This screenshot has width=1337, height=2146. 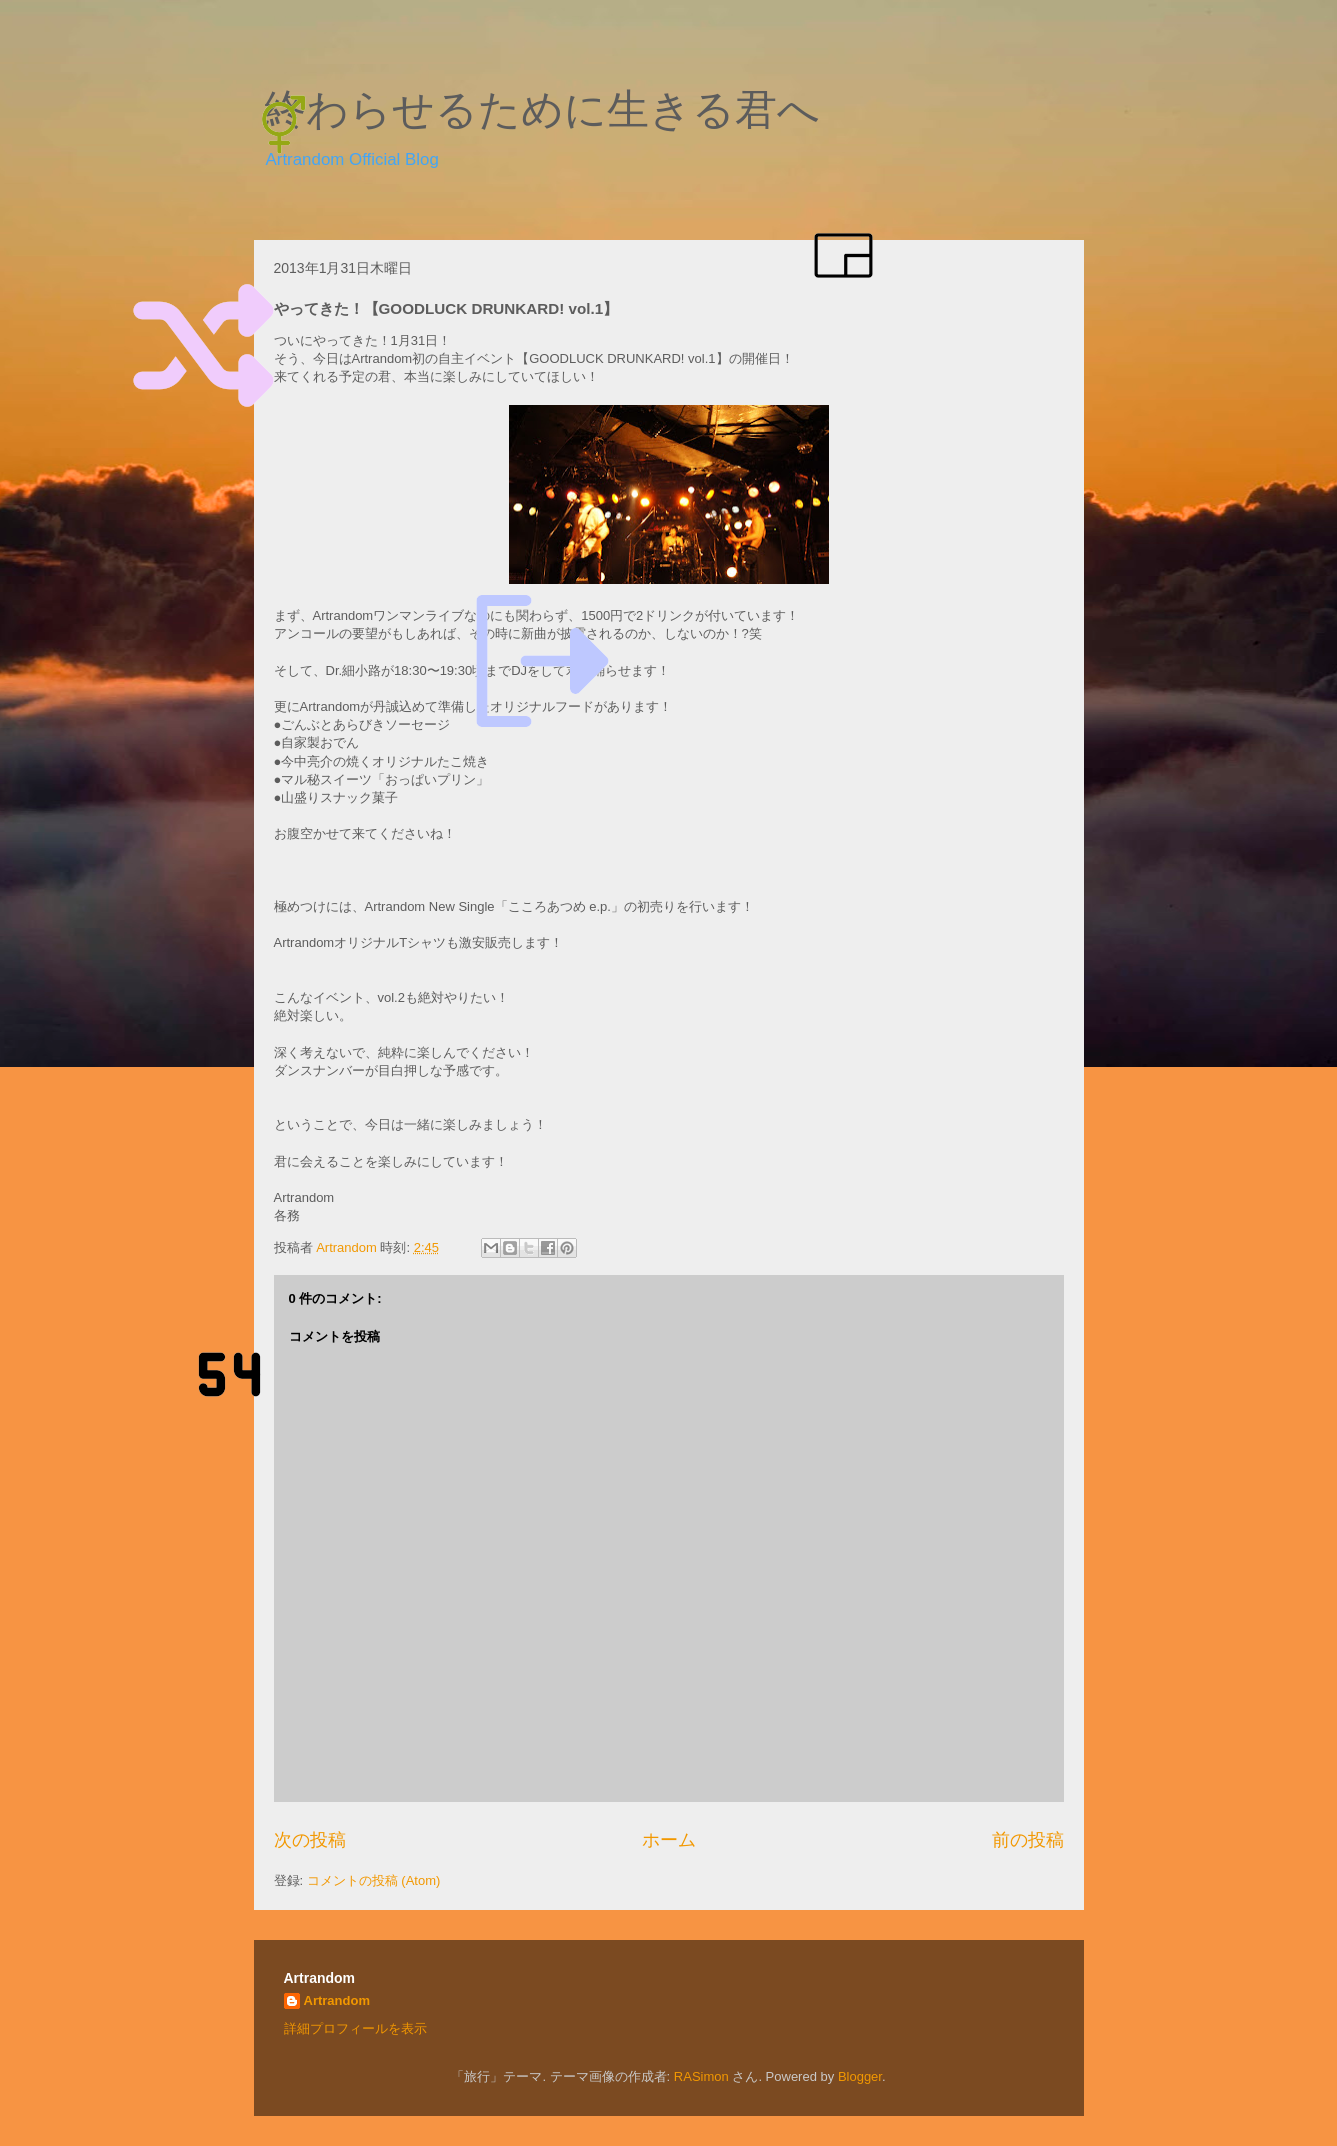 I want to click on select intersex gender identity, so click(x=281, y=123).